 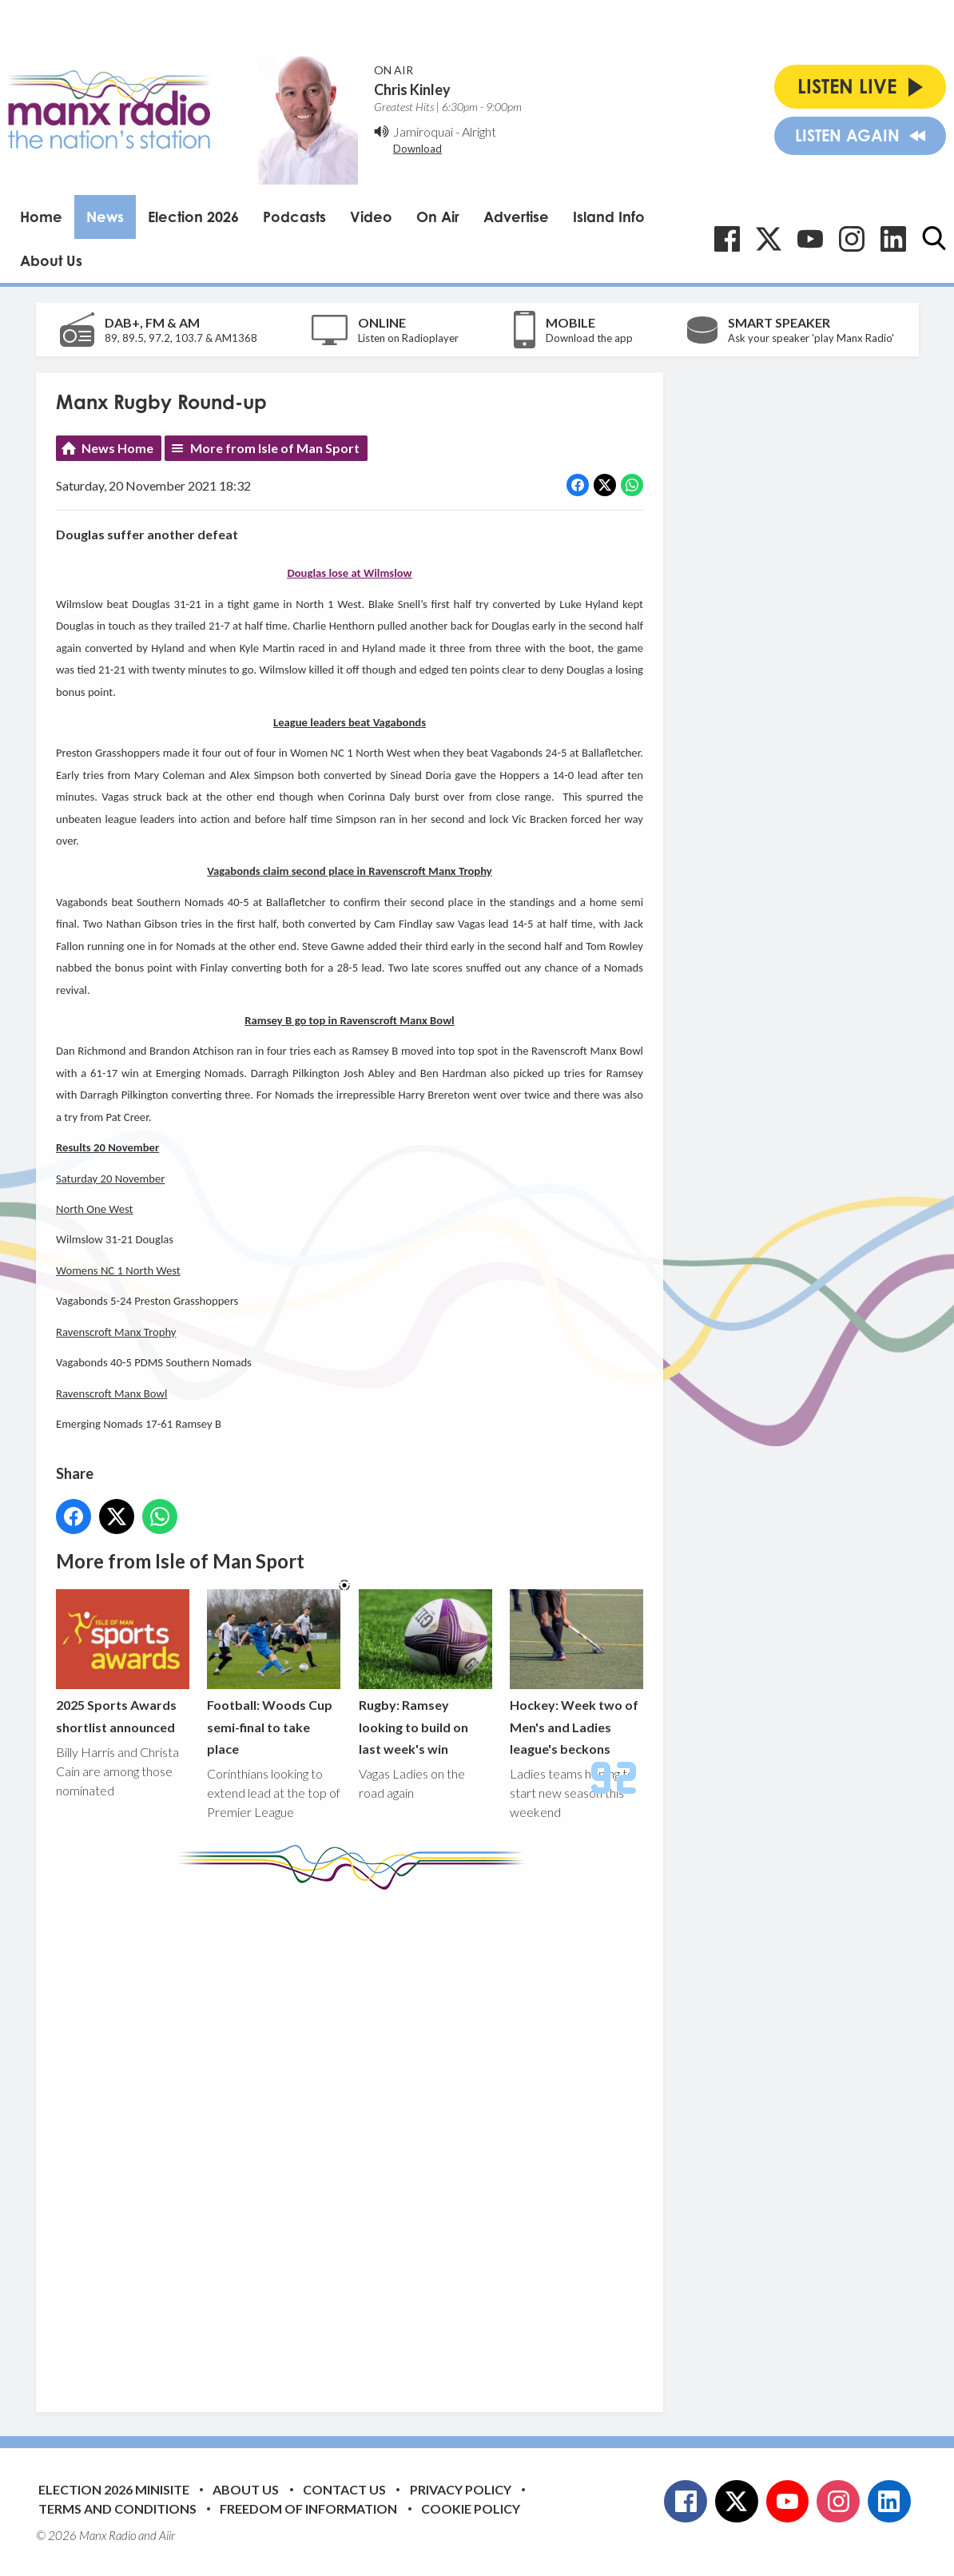 I want to click on access science or chemistry features, so click(x=344, y=1585).